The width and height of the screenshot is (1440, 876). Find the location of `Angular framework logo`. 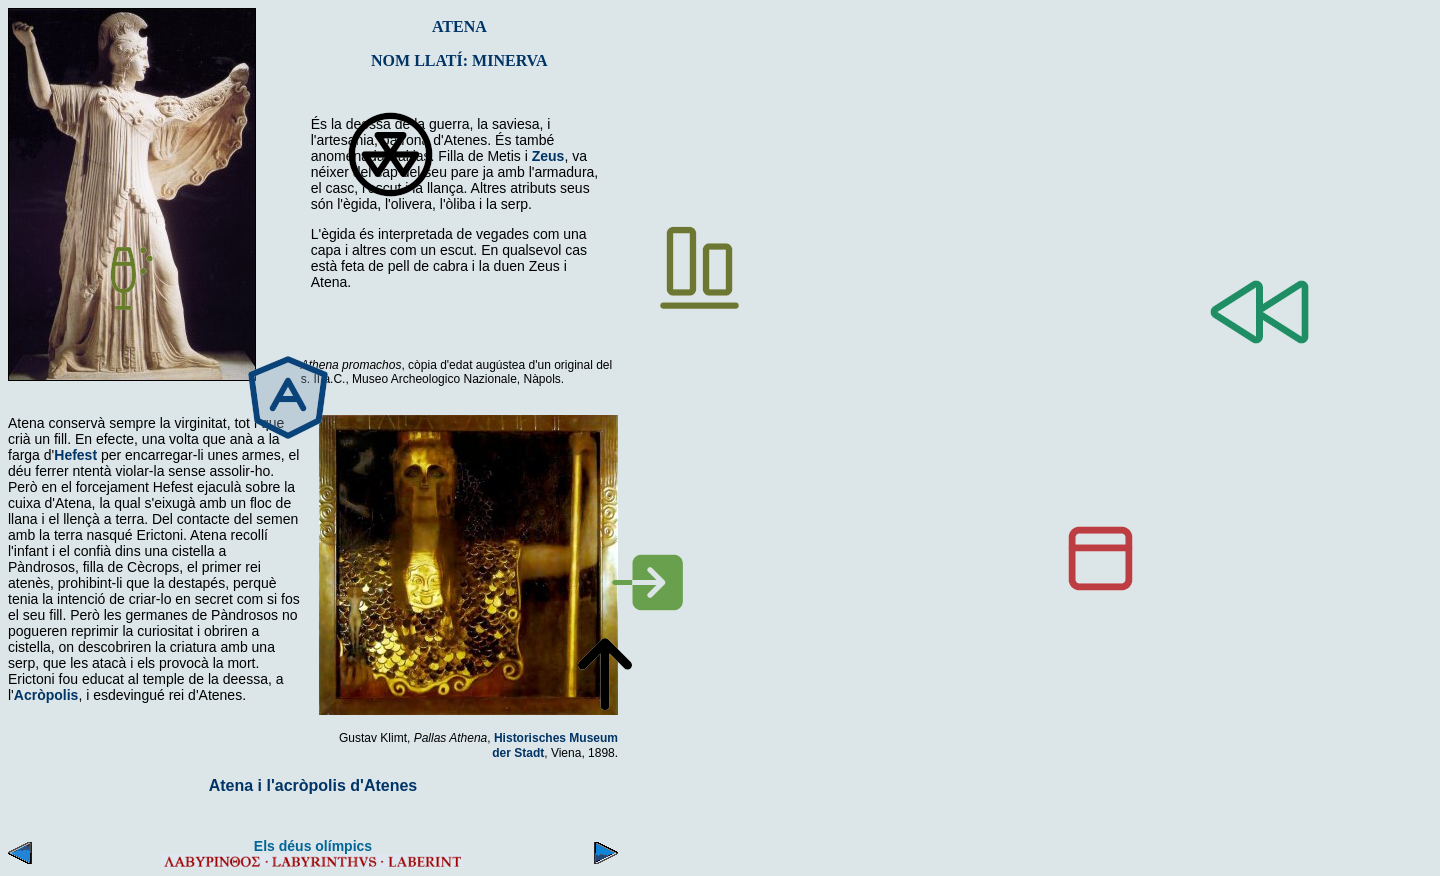

Angular framework logo is located at coordinates (288, 396).